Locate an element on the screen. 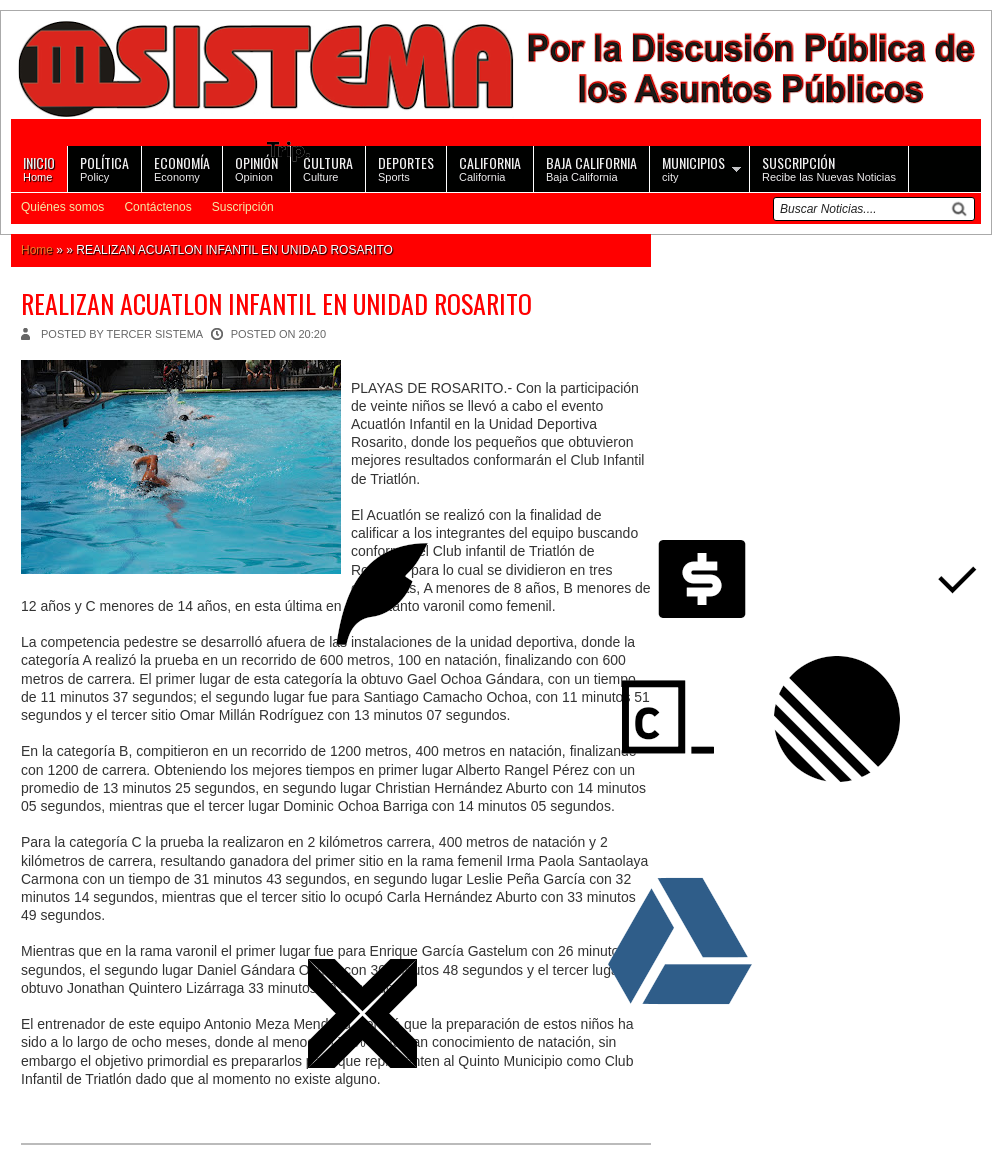 This screenshot has height=1153, width=992. visx data visualization library logo is located at coordinates (362, 1013).